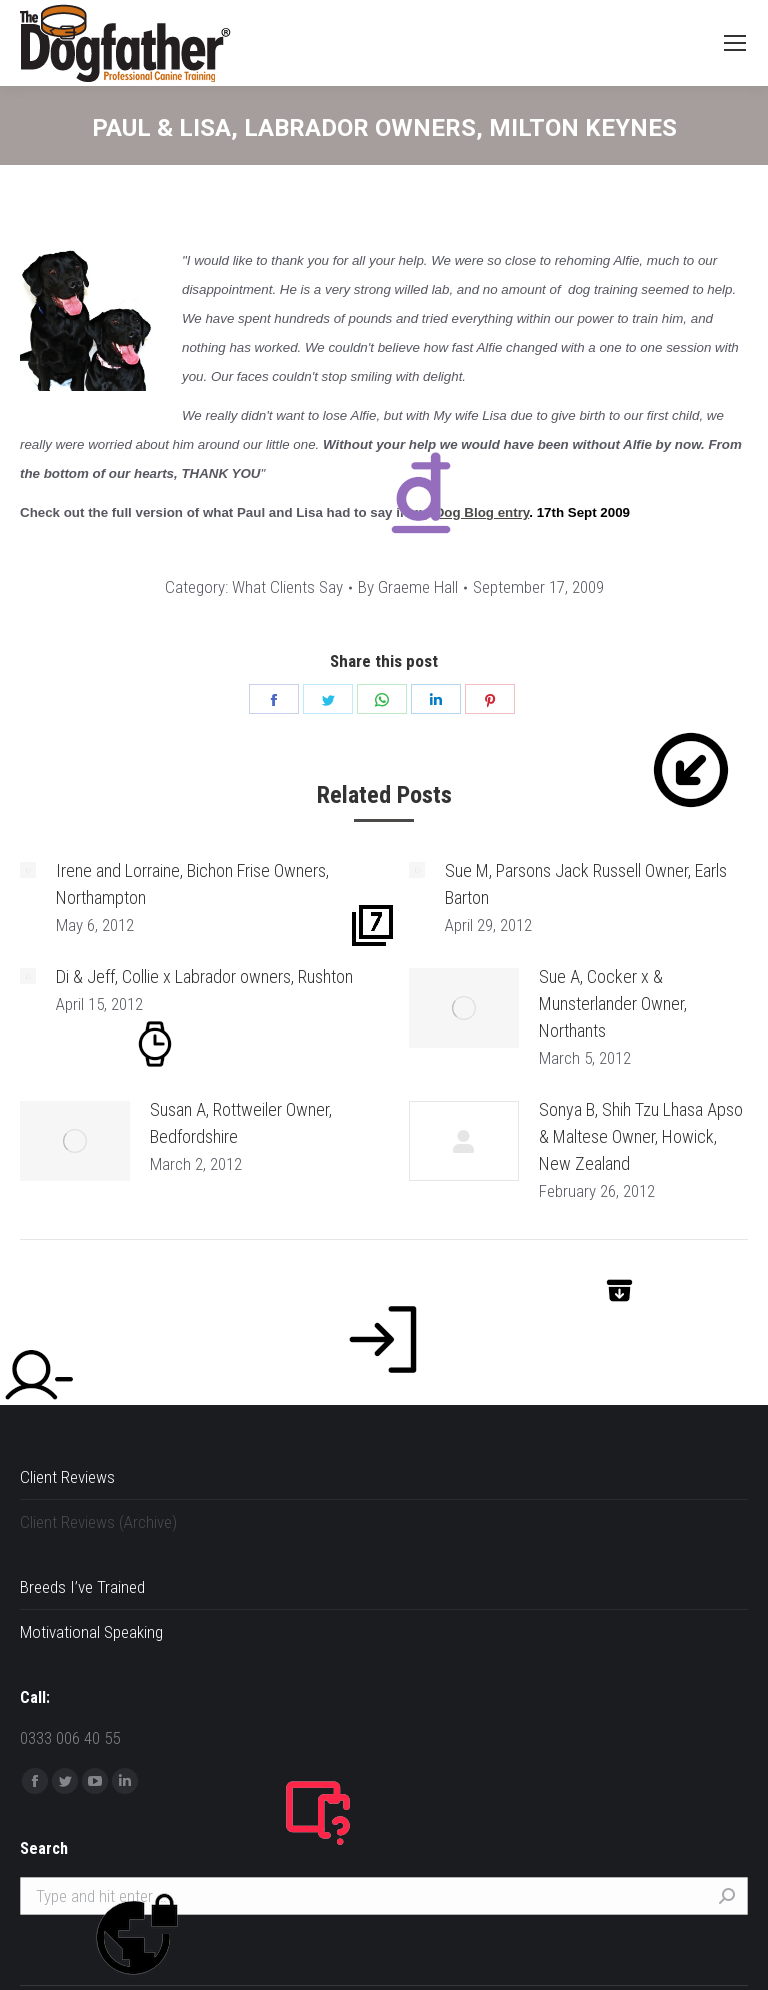 The height and width of the screenshot is (1990, 768). Describe the element at coordinates (691, 770) in the screenshot. I see `navigate to previous or lower-left content` at that location.